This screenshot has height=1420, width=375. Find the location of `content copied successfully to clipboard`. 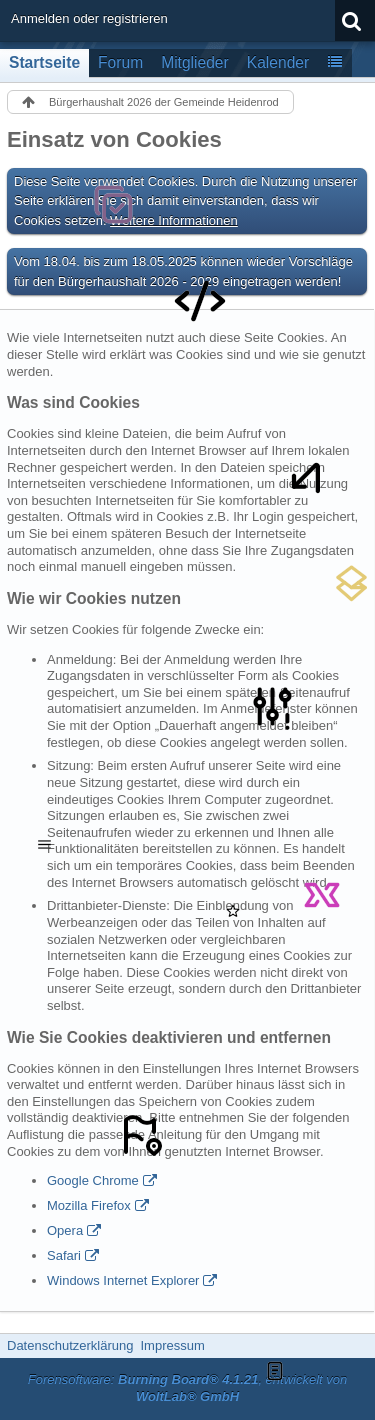

content copied successfully to clipboard is located at coordinates (113, 204).